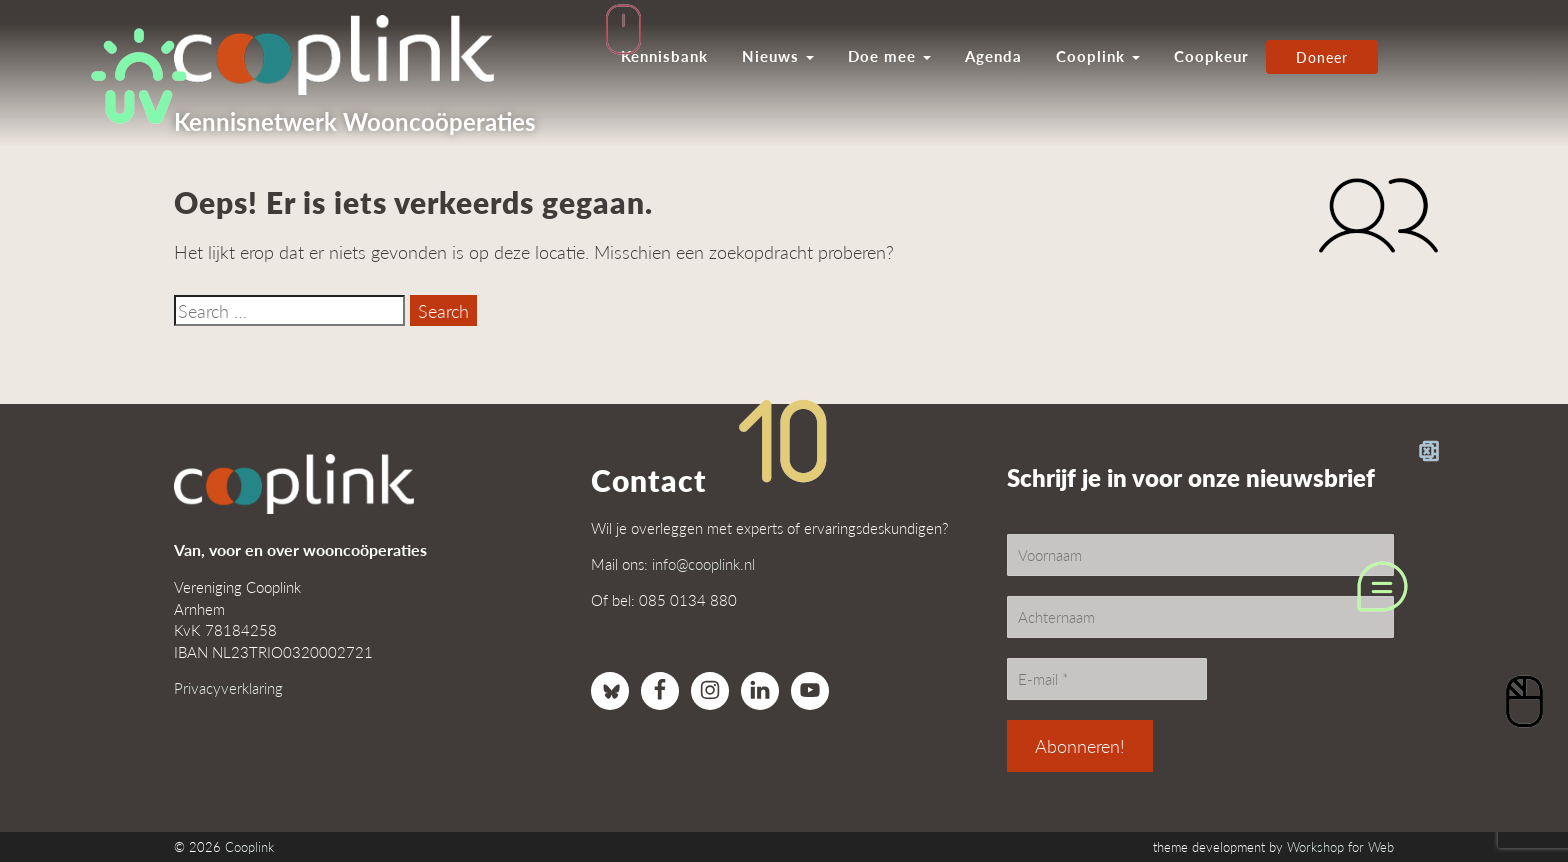  What do you see at coordinates (785, 441) in the screenshot?
I see `indicates item number 10 in a list or sequence` at bounding box center [785, 441].